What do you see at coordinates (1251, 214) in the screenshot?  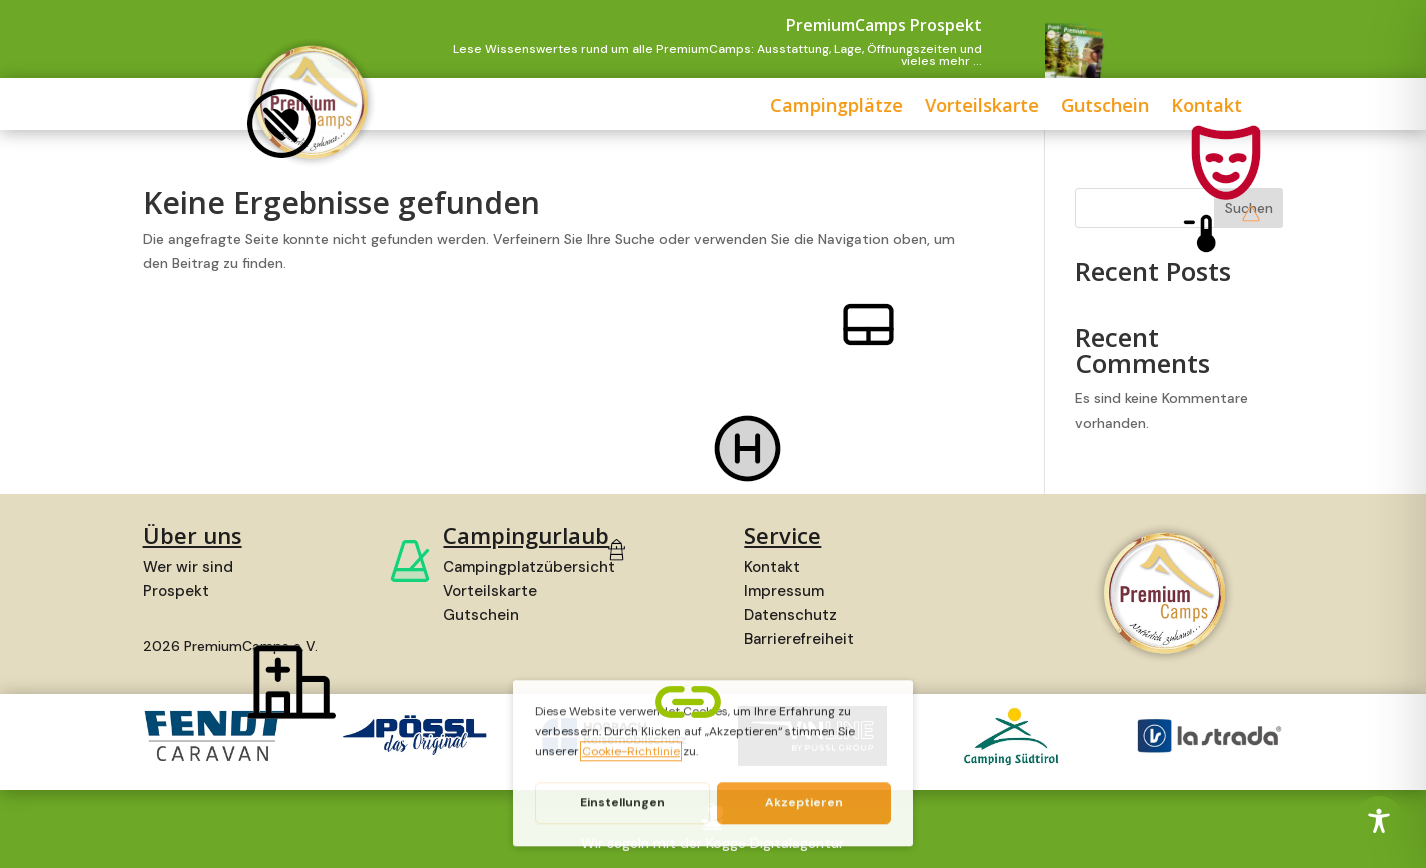 I see `indicates a warning or caution state` at bounding box center [1251, 214].